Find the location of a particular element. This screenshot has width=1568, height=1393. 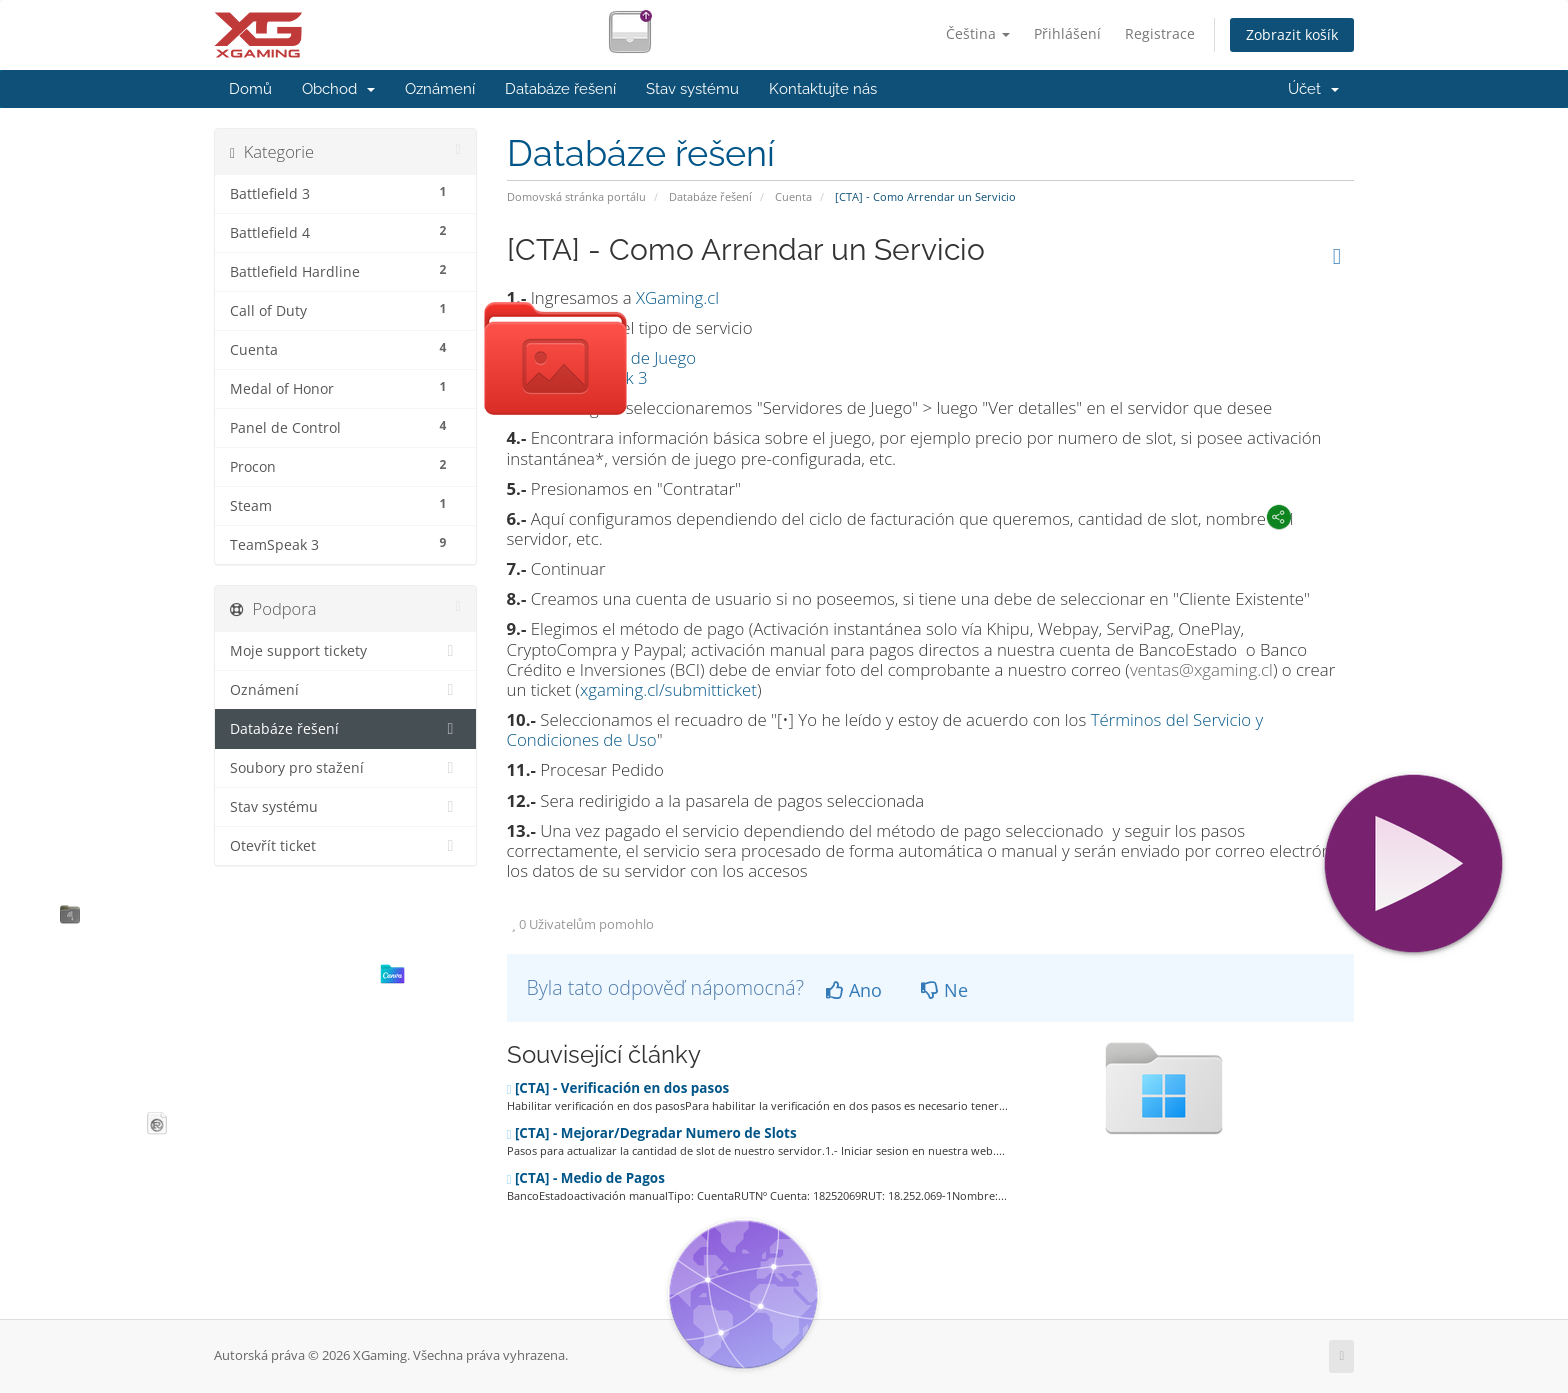

open your images folder is located at coordinates (555, 358).